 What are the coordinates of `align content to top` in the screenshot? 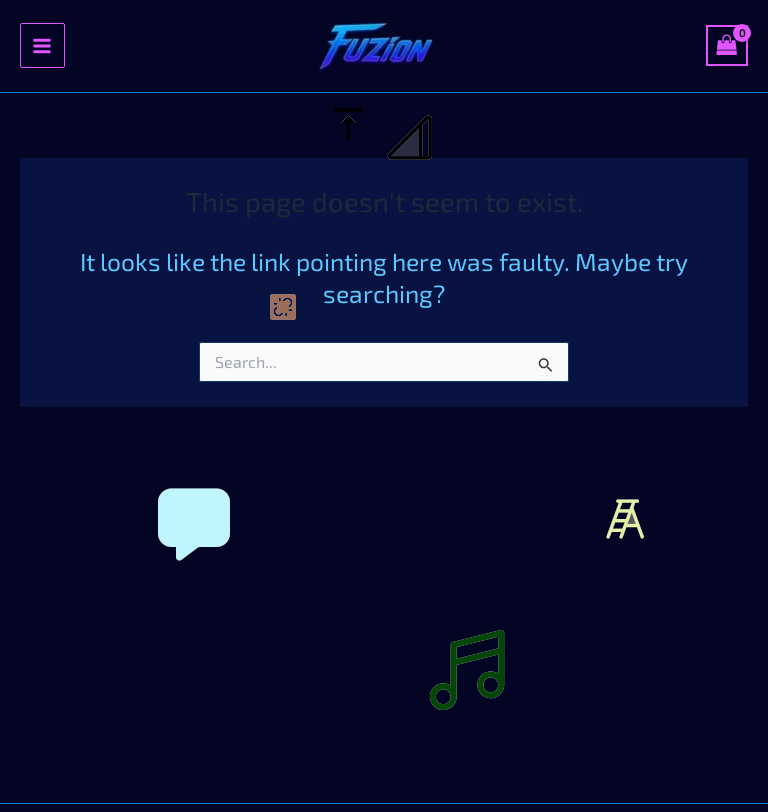 It's located at (348, 124).